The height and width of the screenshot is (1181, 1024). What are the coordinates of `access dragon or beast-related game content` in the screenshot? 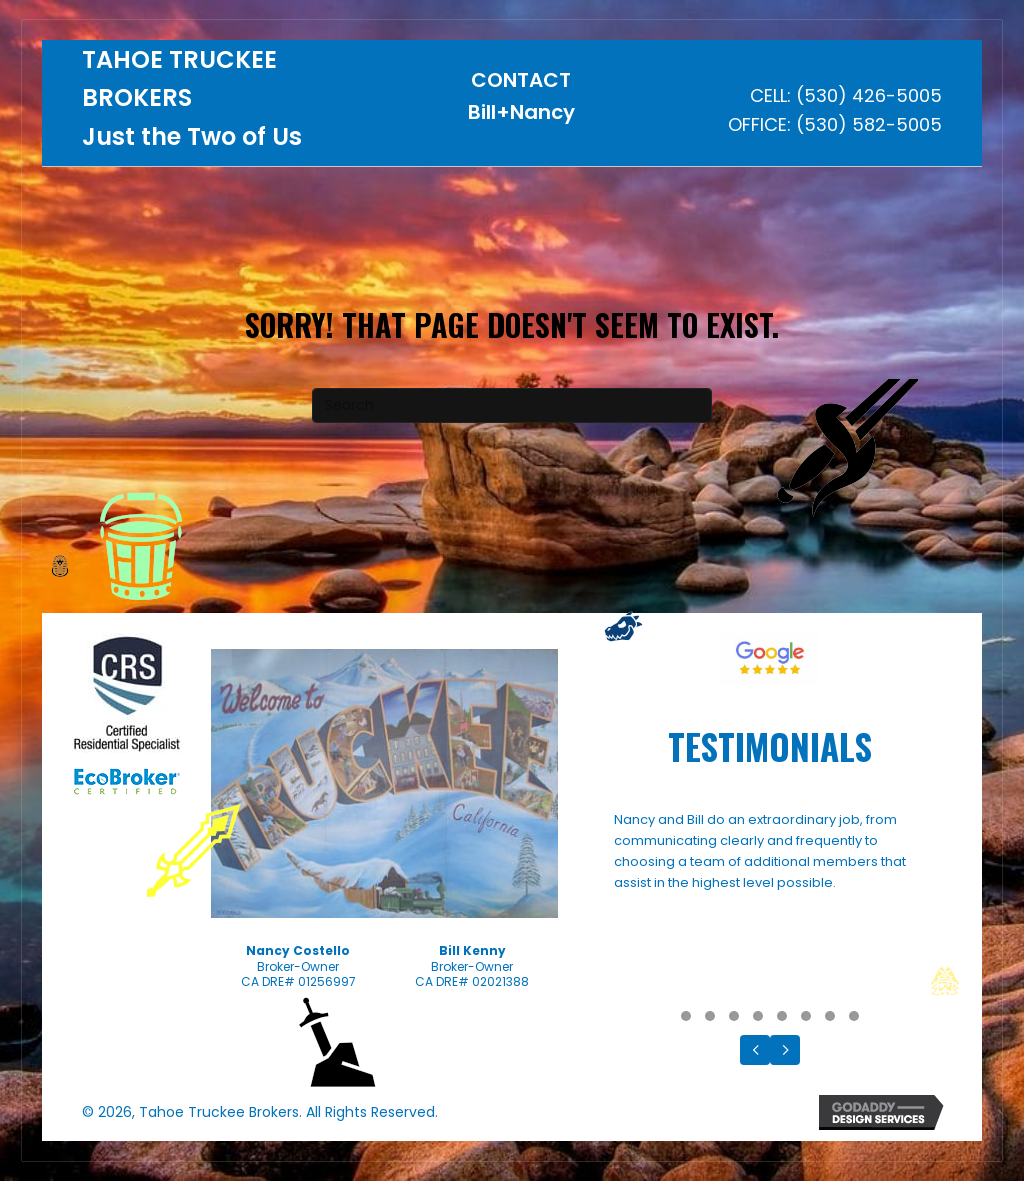 It's located at (623, 626).